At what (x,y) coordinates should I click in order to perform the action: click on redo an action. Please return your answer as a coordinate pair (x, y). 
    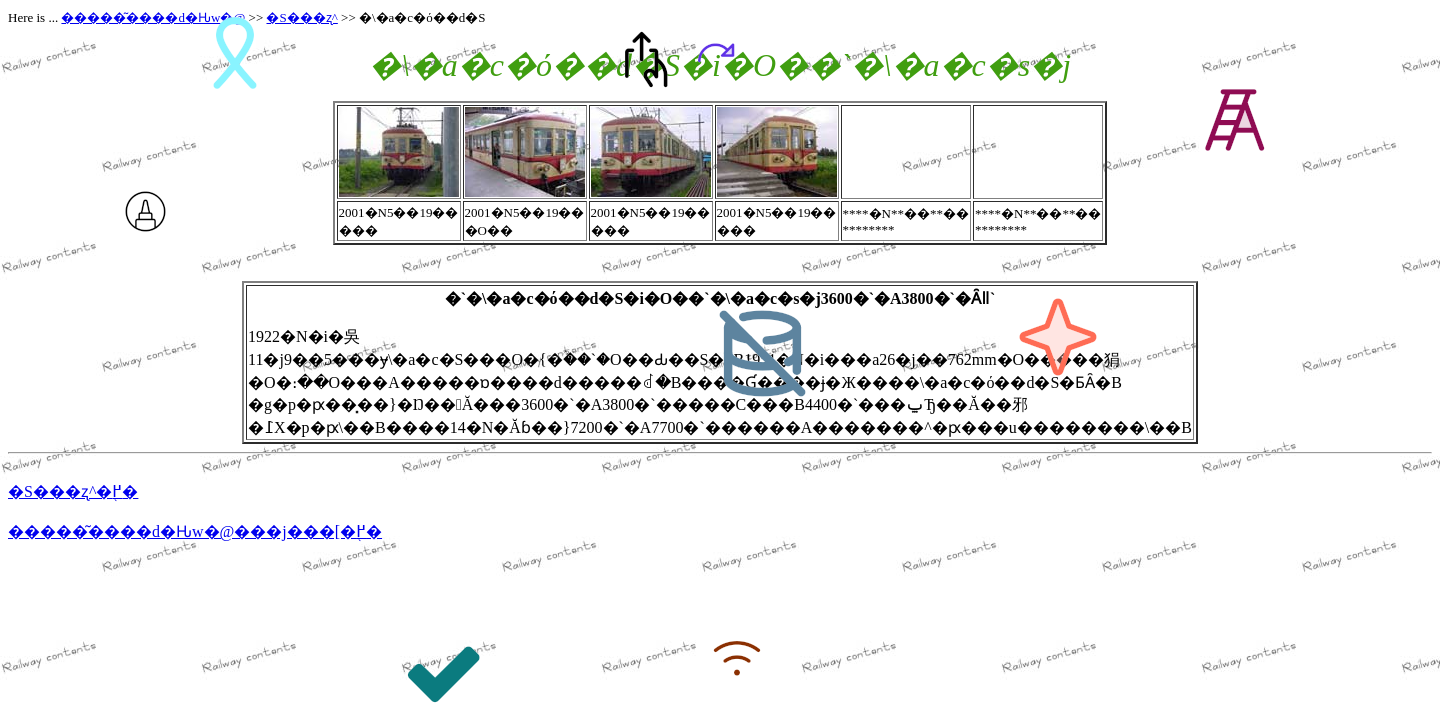
    Looking at the image, I should click on (715, 51).